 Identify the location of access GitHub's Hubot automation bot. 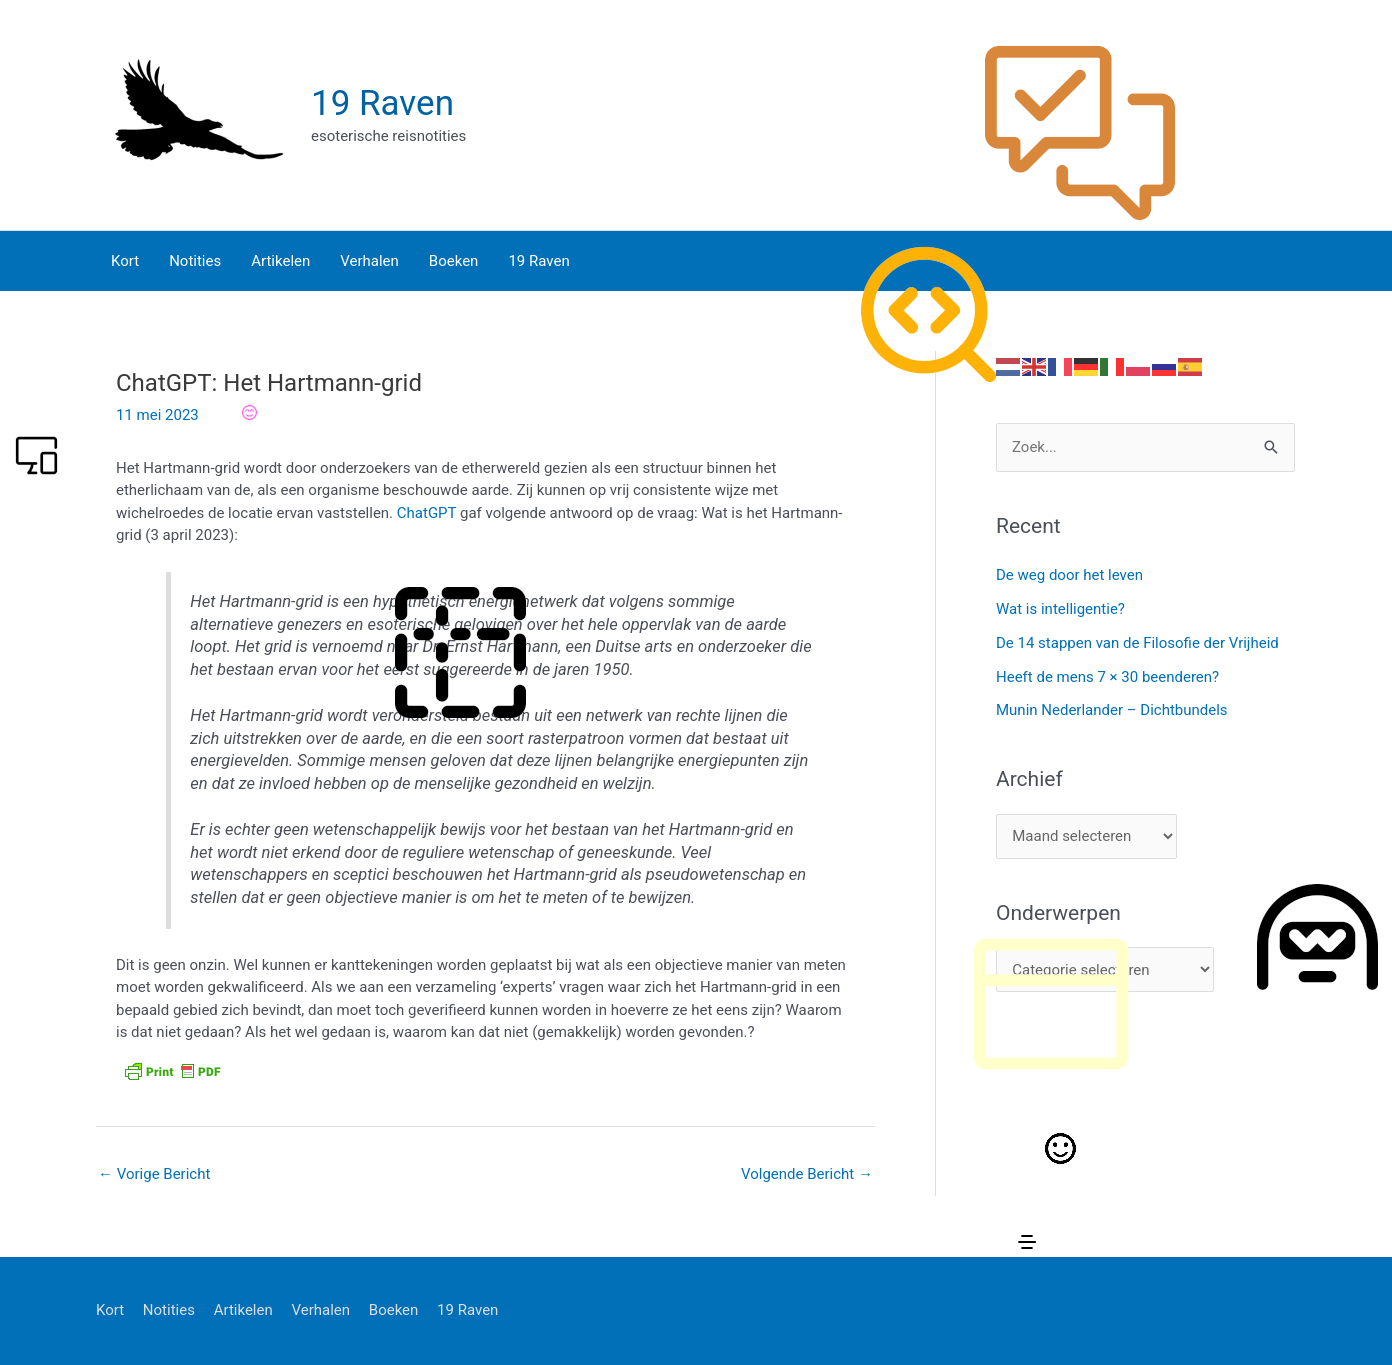
(1317, 944).